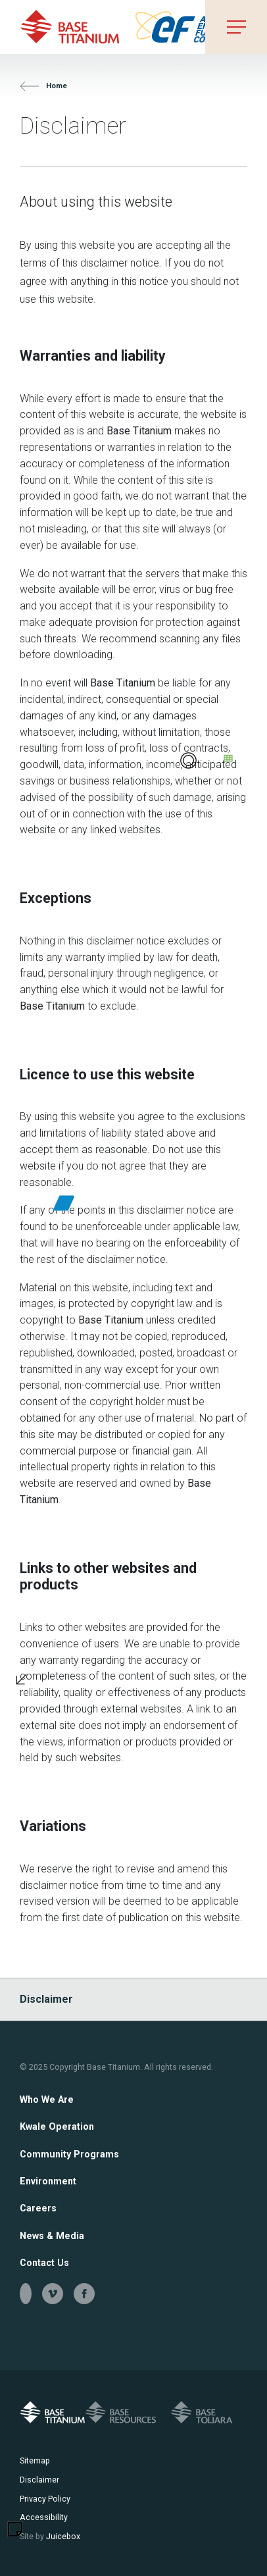  Describe the element at coordinates (64, 1203) in the screenshot. I see `insert a parallelogram shape` at that location.